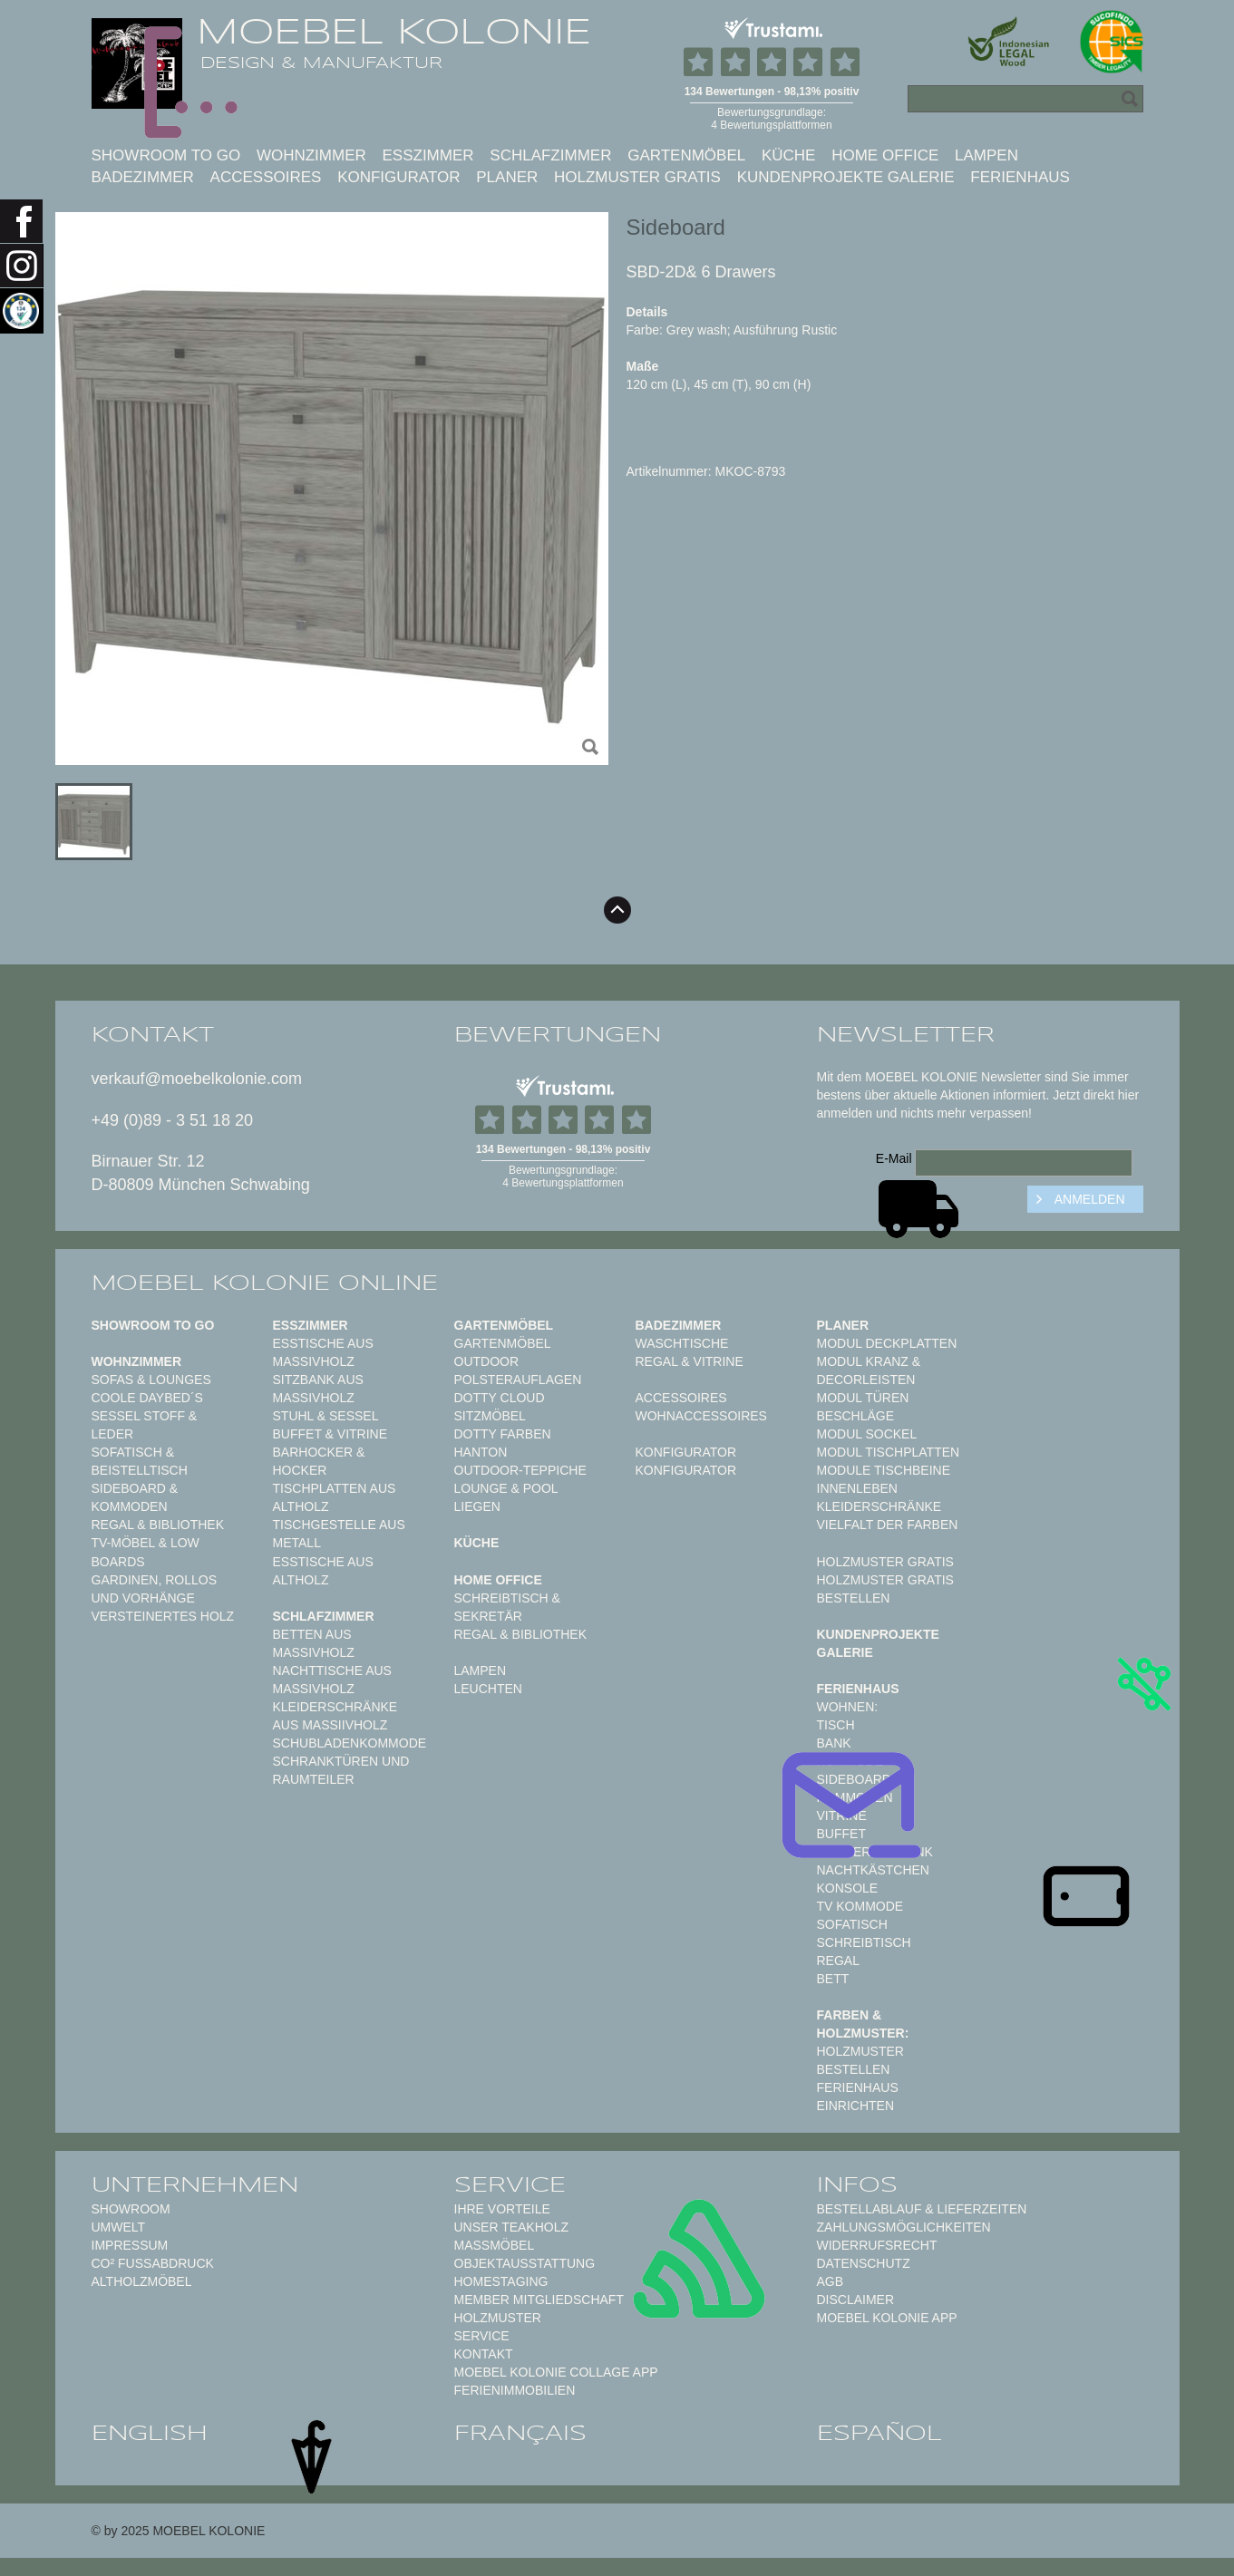 Image resolution: width=1234 pixels, height=2576 pixels. What do you see at coordinates (1144, 1684) in the screenshot?
I see `disable polygon drawing tool` at bounding box center [1144, 1684].